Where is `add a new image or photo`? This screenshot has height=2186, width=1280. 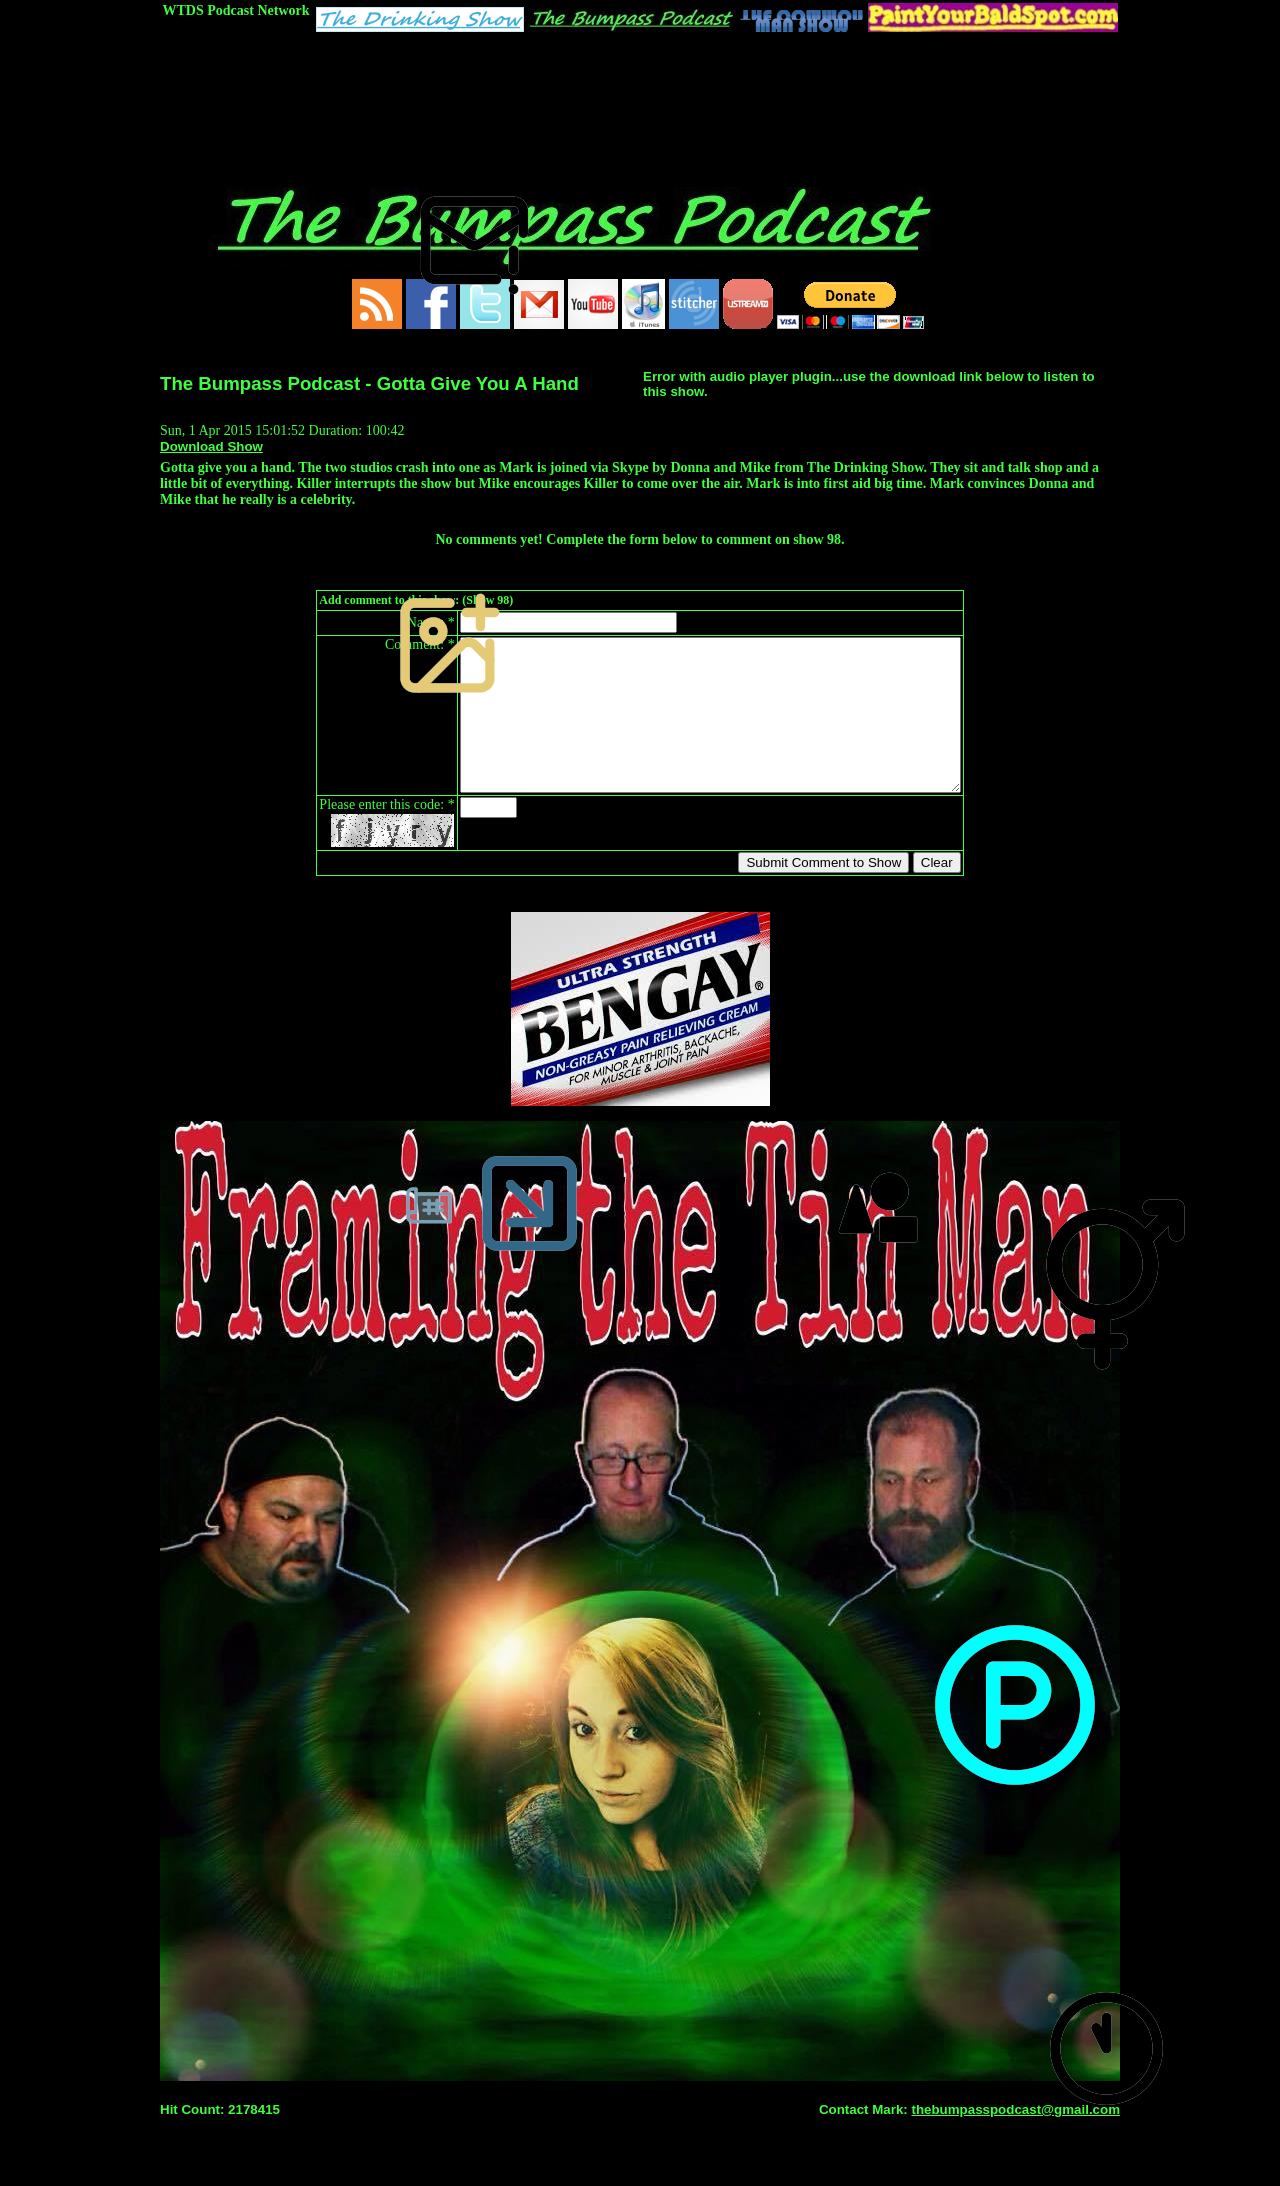
add a new image or photo is located at coordinates (447, 645).